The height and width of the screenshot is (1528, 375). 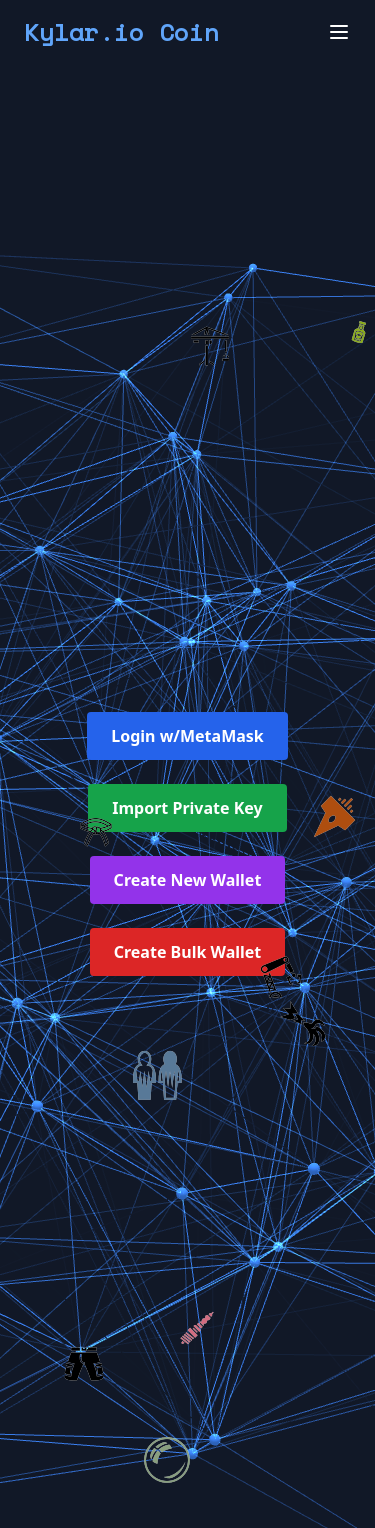 I want to click on indicates construction or building in progress, so click(x=210, y=346).